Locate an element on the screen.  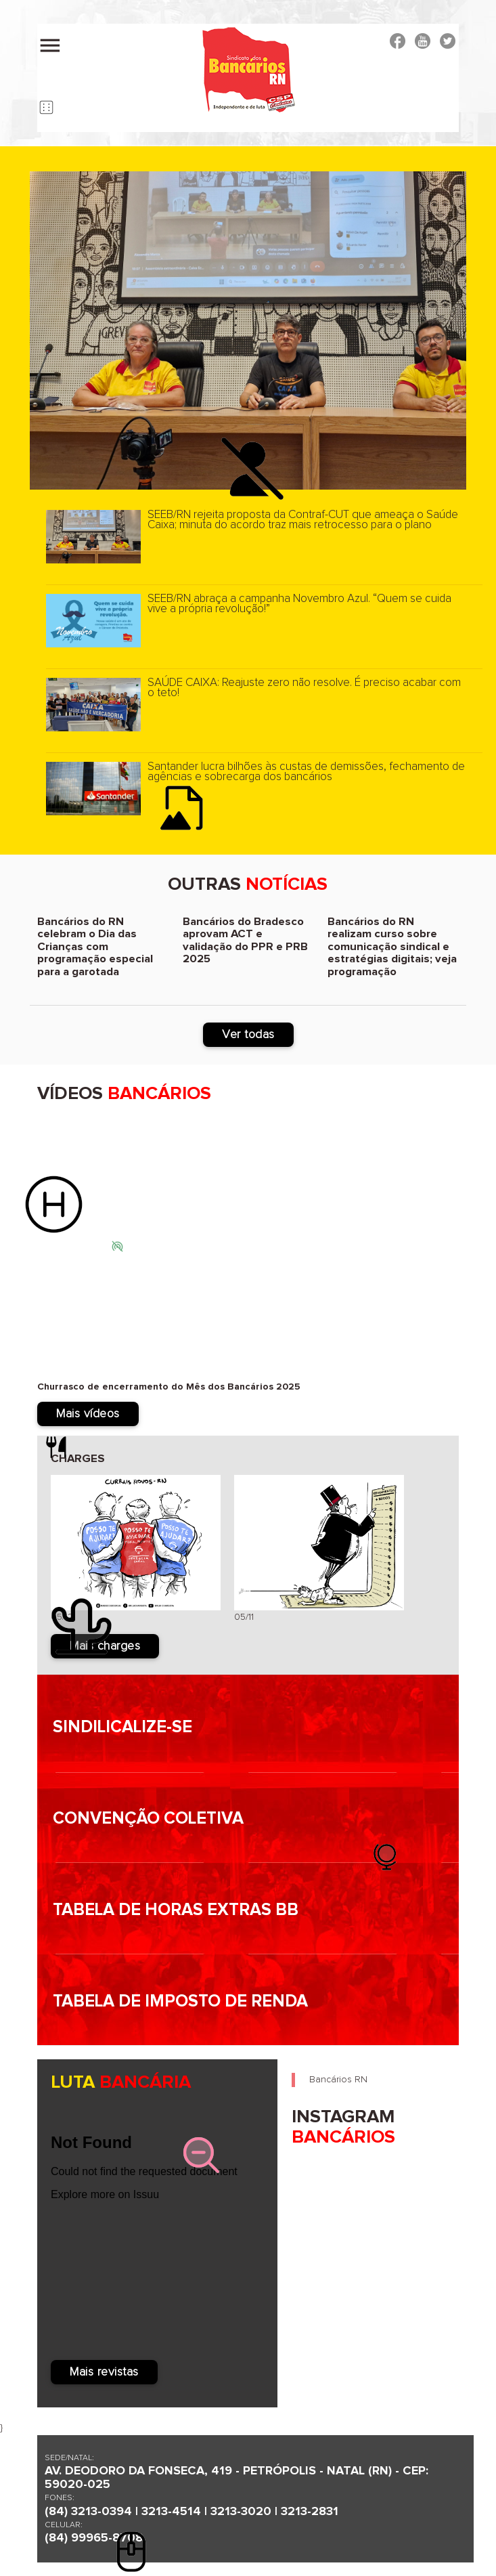
indicates middle mouse button click action is located at coordinates (131, 2552).